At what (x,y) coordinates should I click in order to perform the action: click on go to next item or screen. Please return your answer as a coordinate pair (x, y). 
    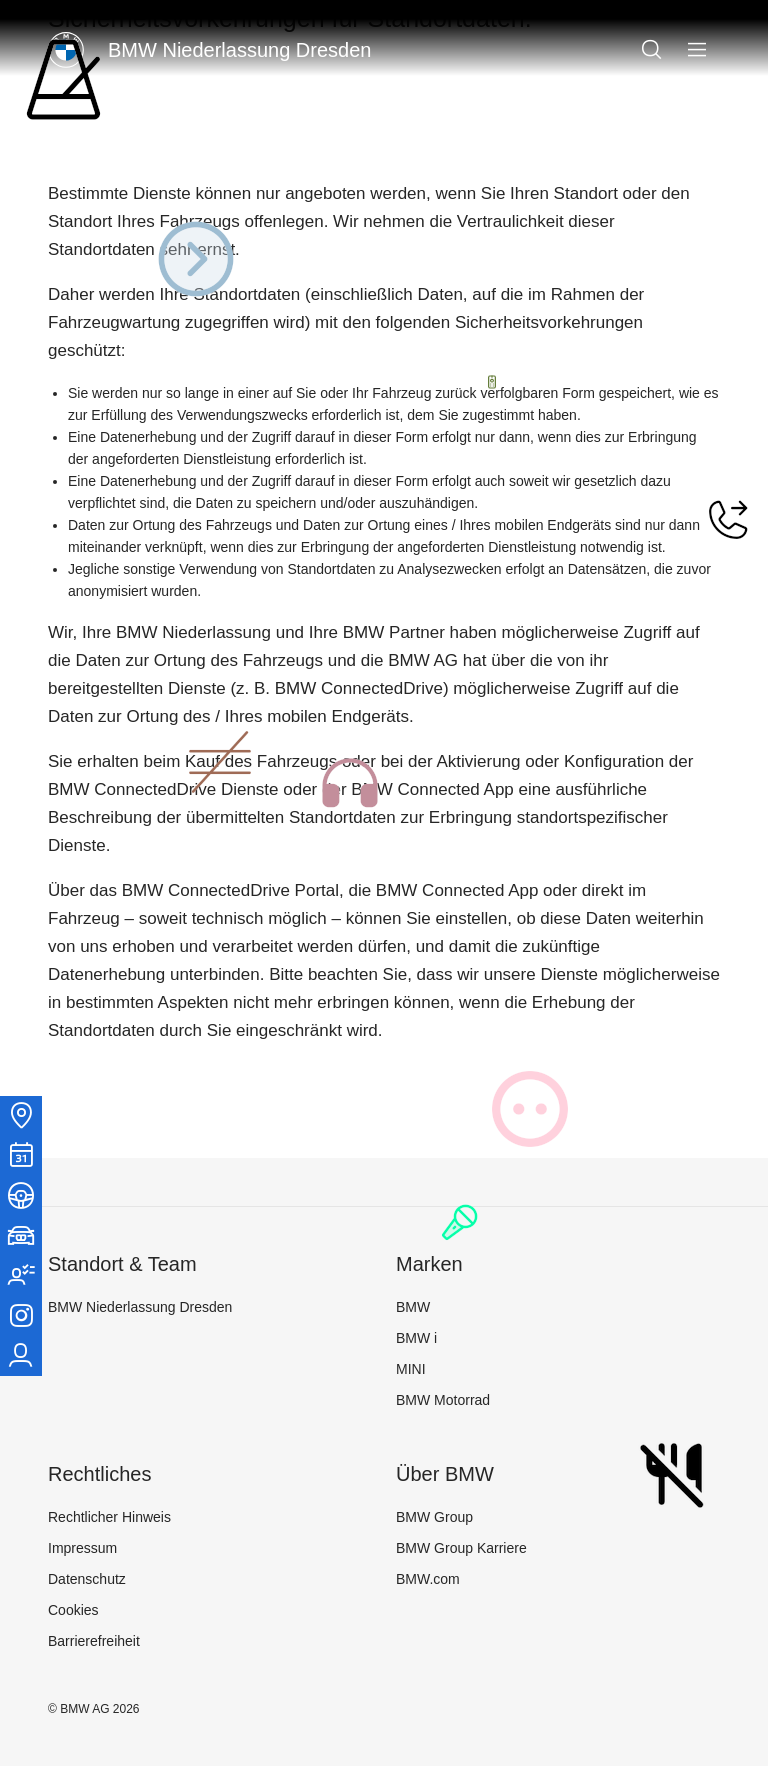
    Looking at the image, I should click on (196, 259).